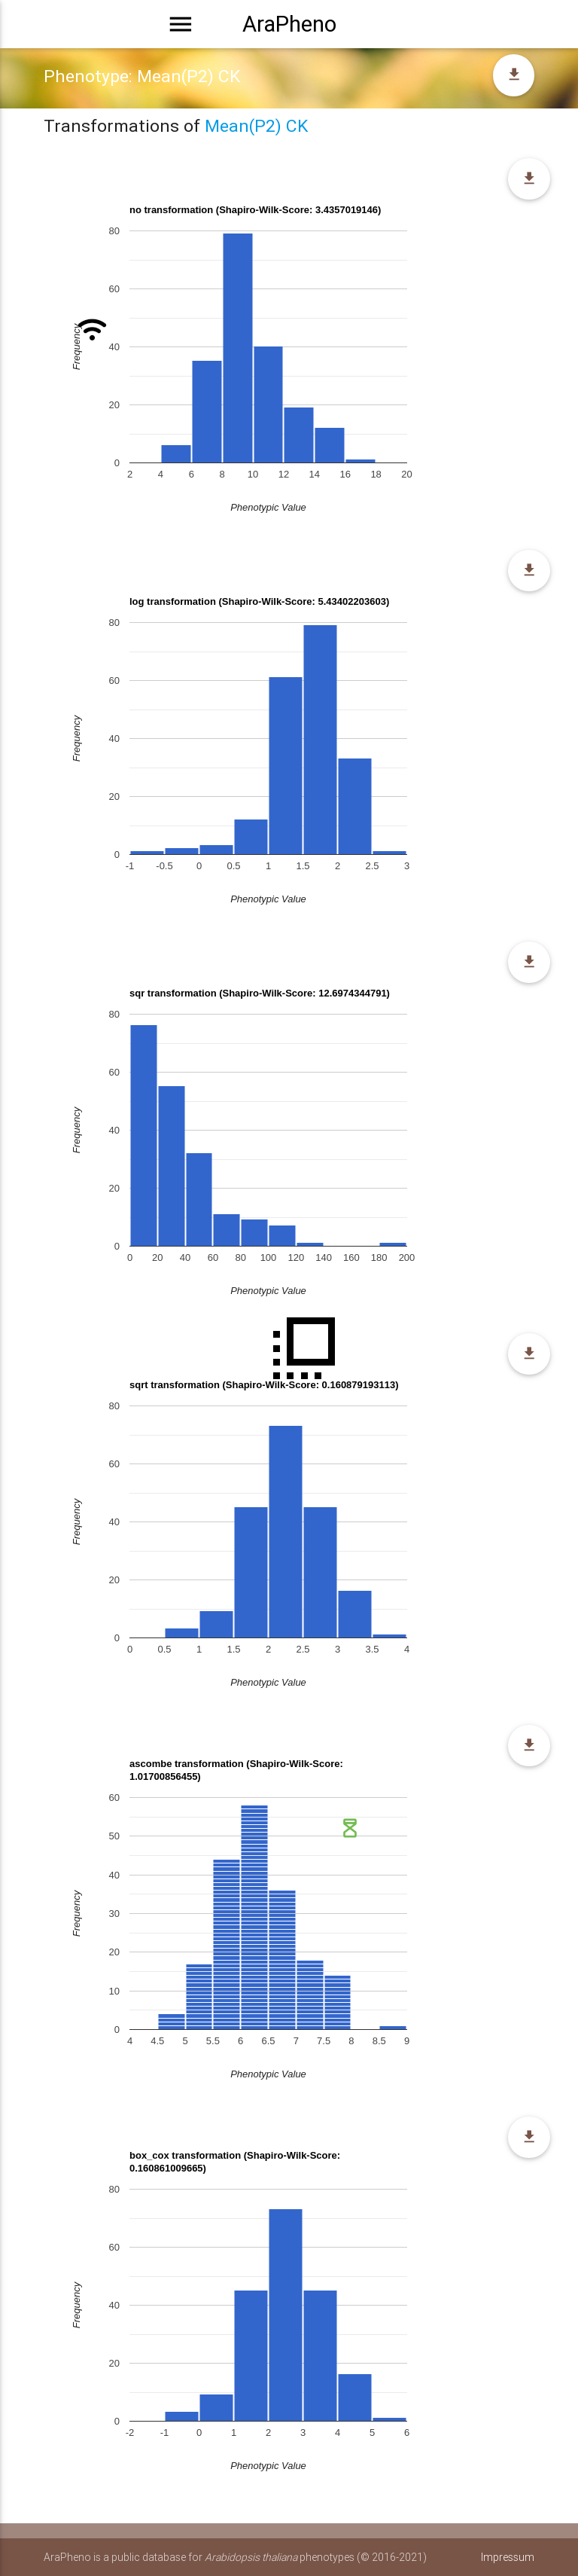 This screenshot has height=2576, width=578. Describe the element at coordinates (92, 325) in the screenshot. I see `indicates medium wifi signal strength` at that location.